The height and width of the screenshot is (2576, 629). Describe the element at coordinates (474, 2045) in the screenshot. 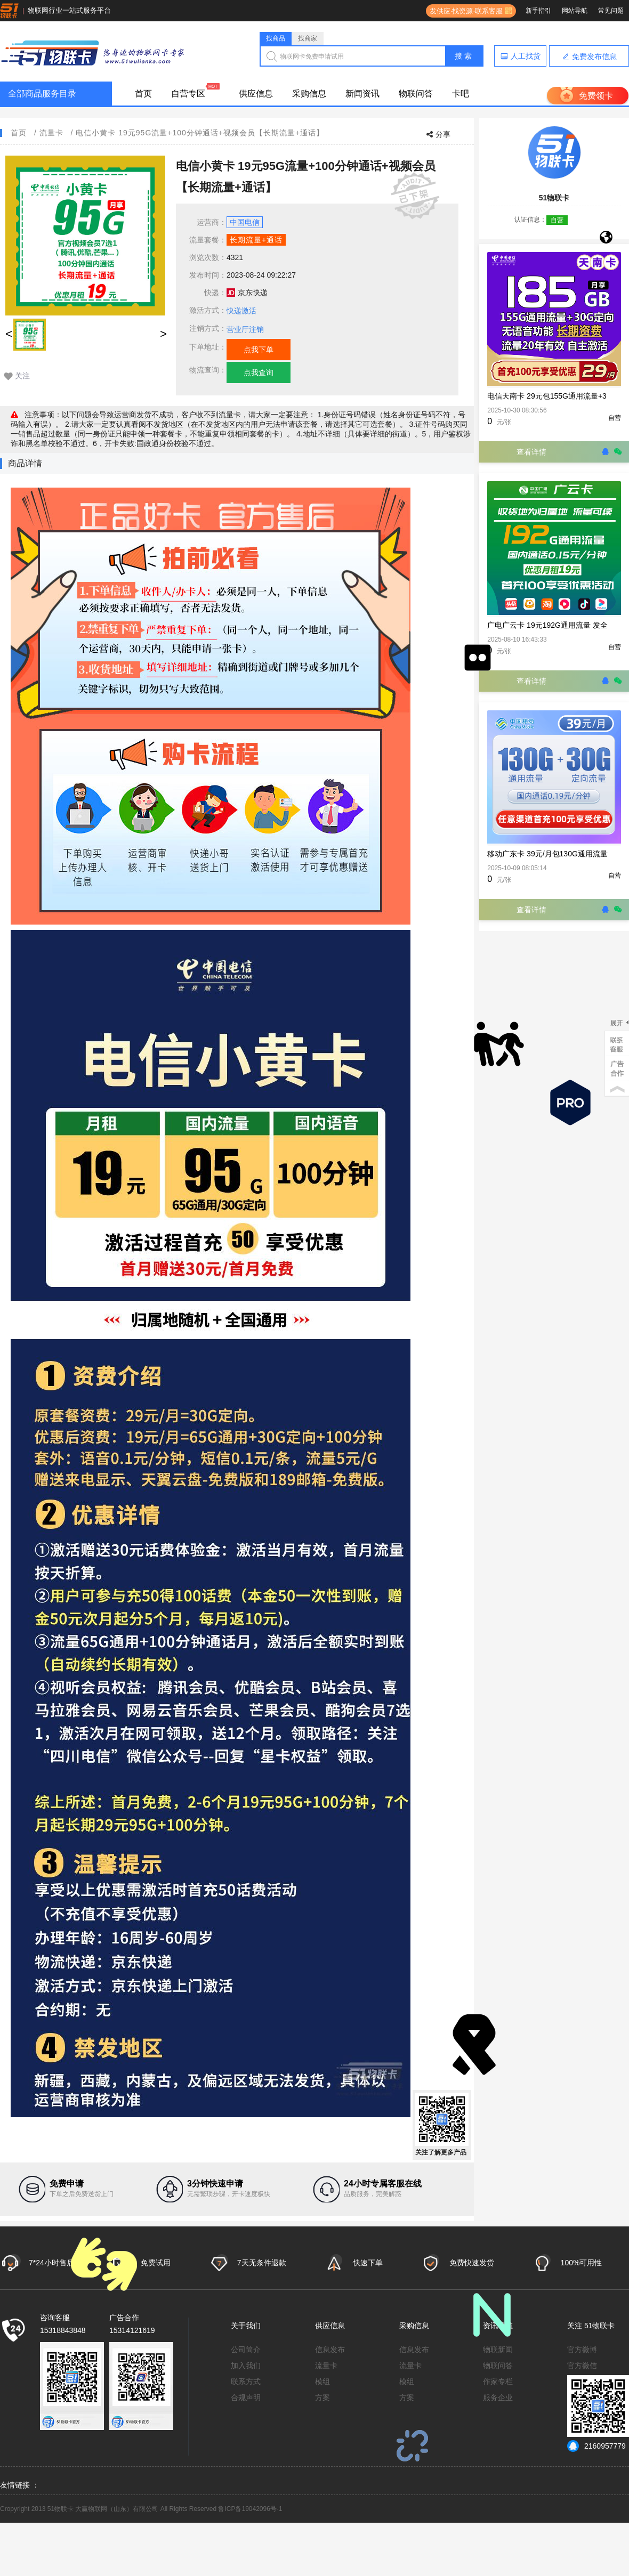

I see `indicates support for a cause or awareness campaign` at that location.